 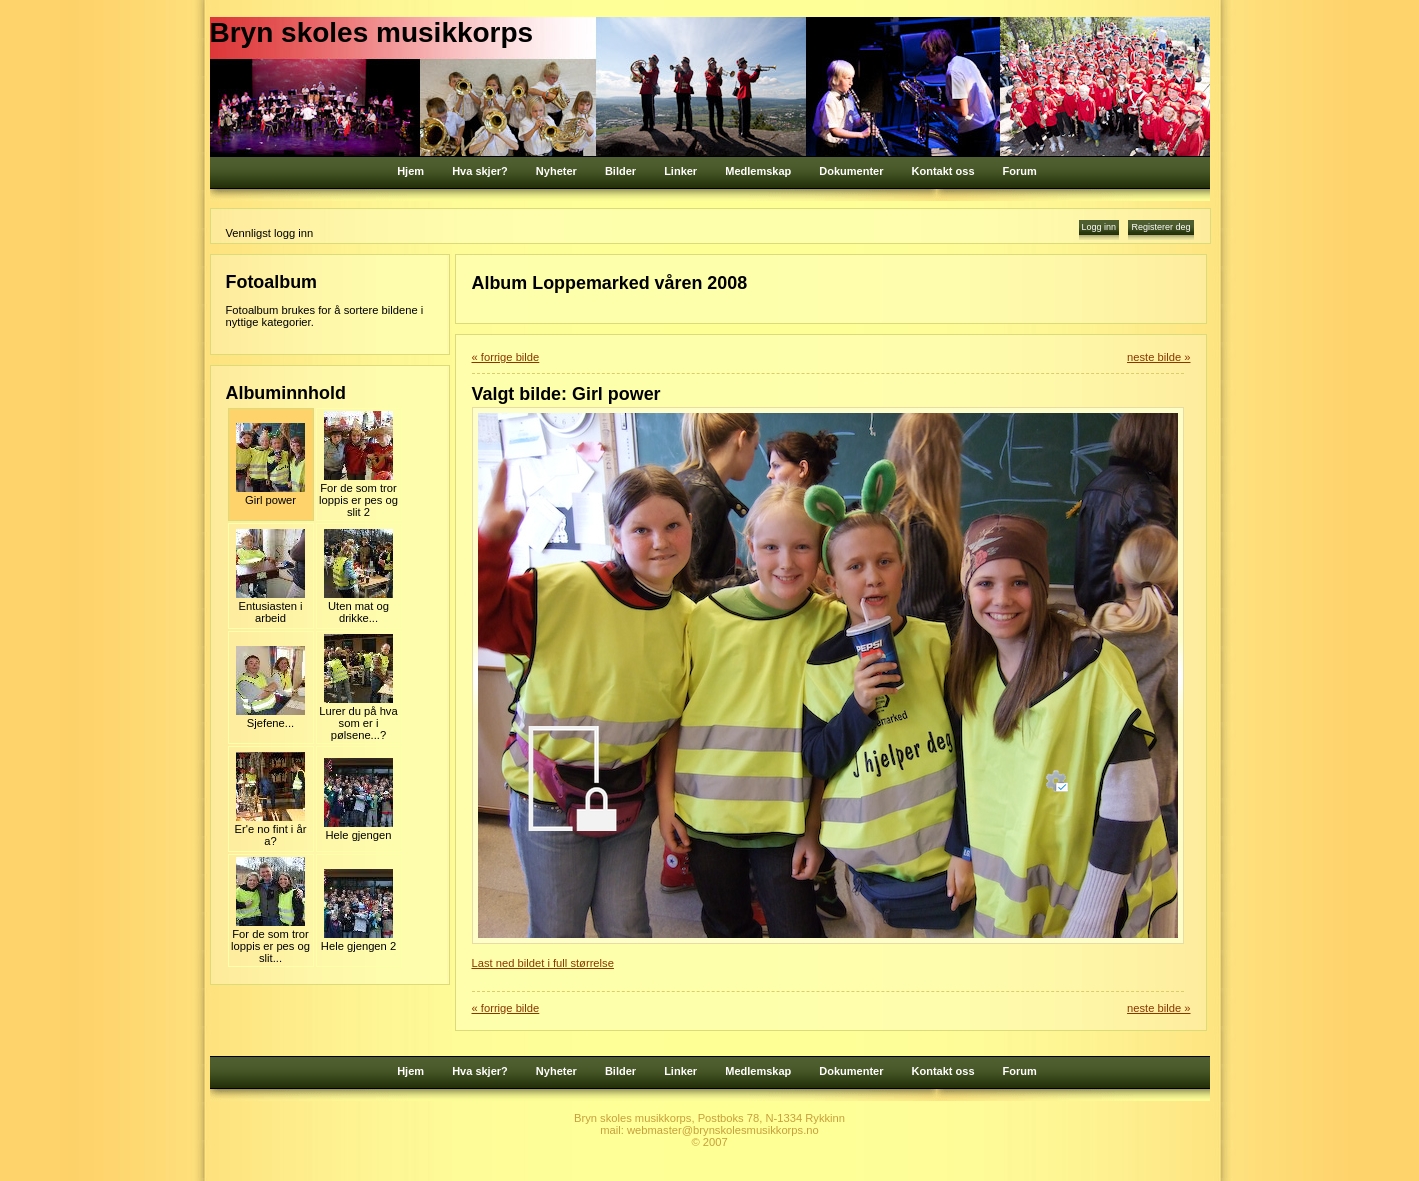 What do you see at coordinates (1056, 781) in the screenshot?
I see `access administrator tools and settings` at bounding box center [1056, 781].